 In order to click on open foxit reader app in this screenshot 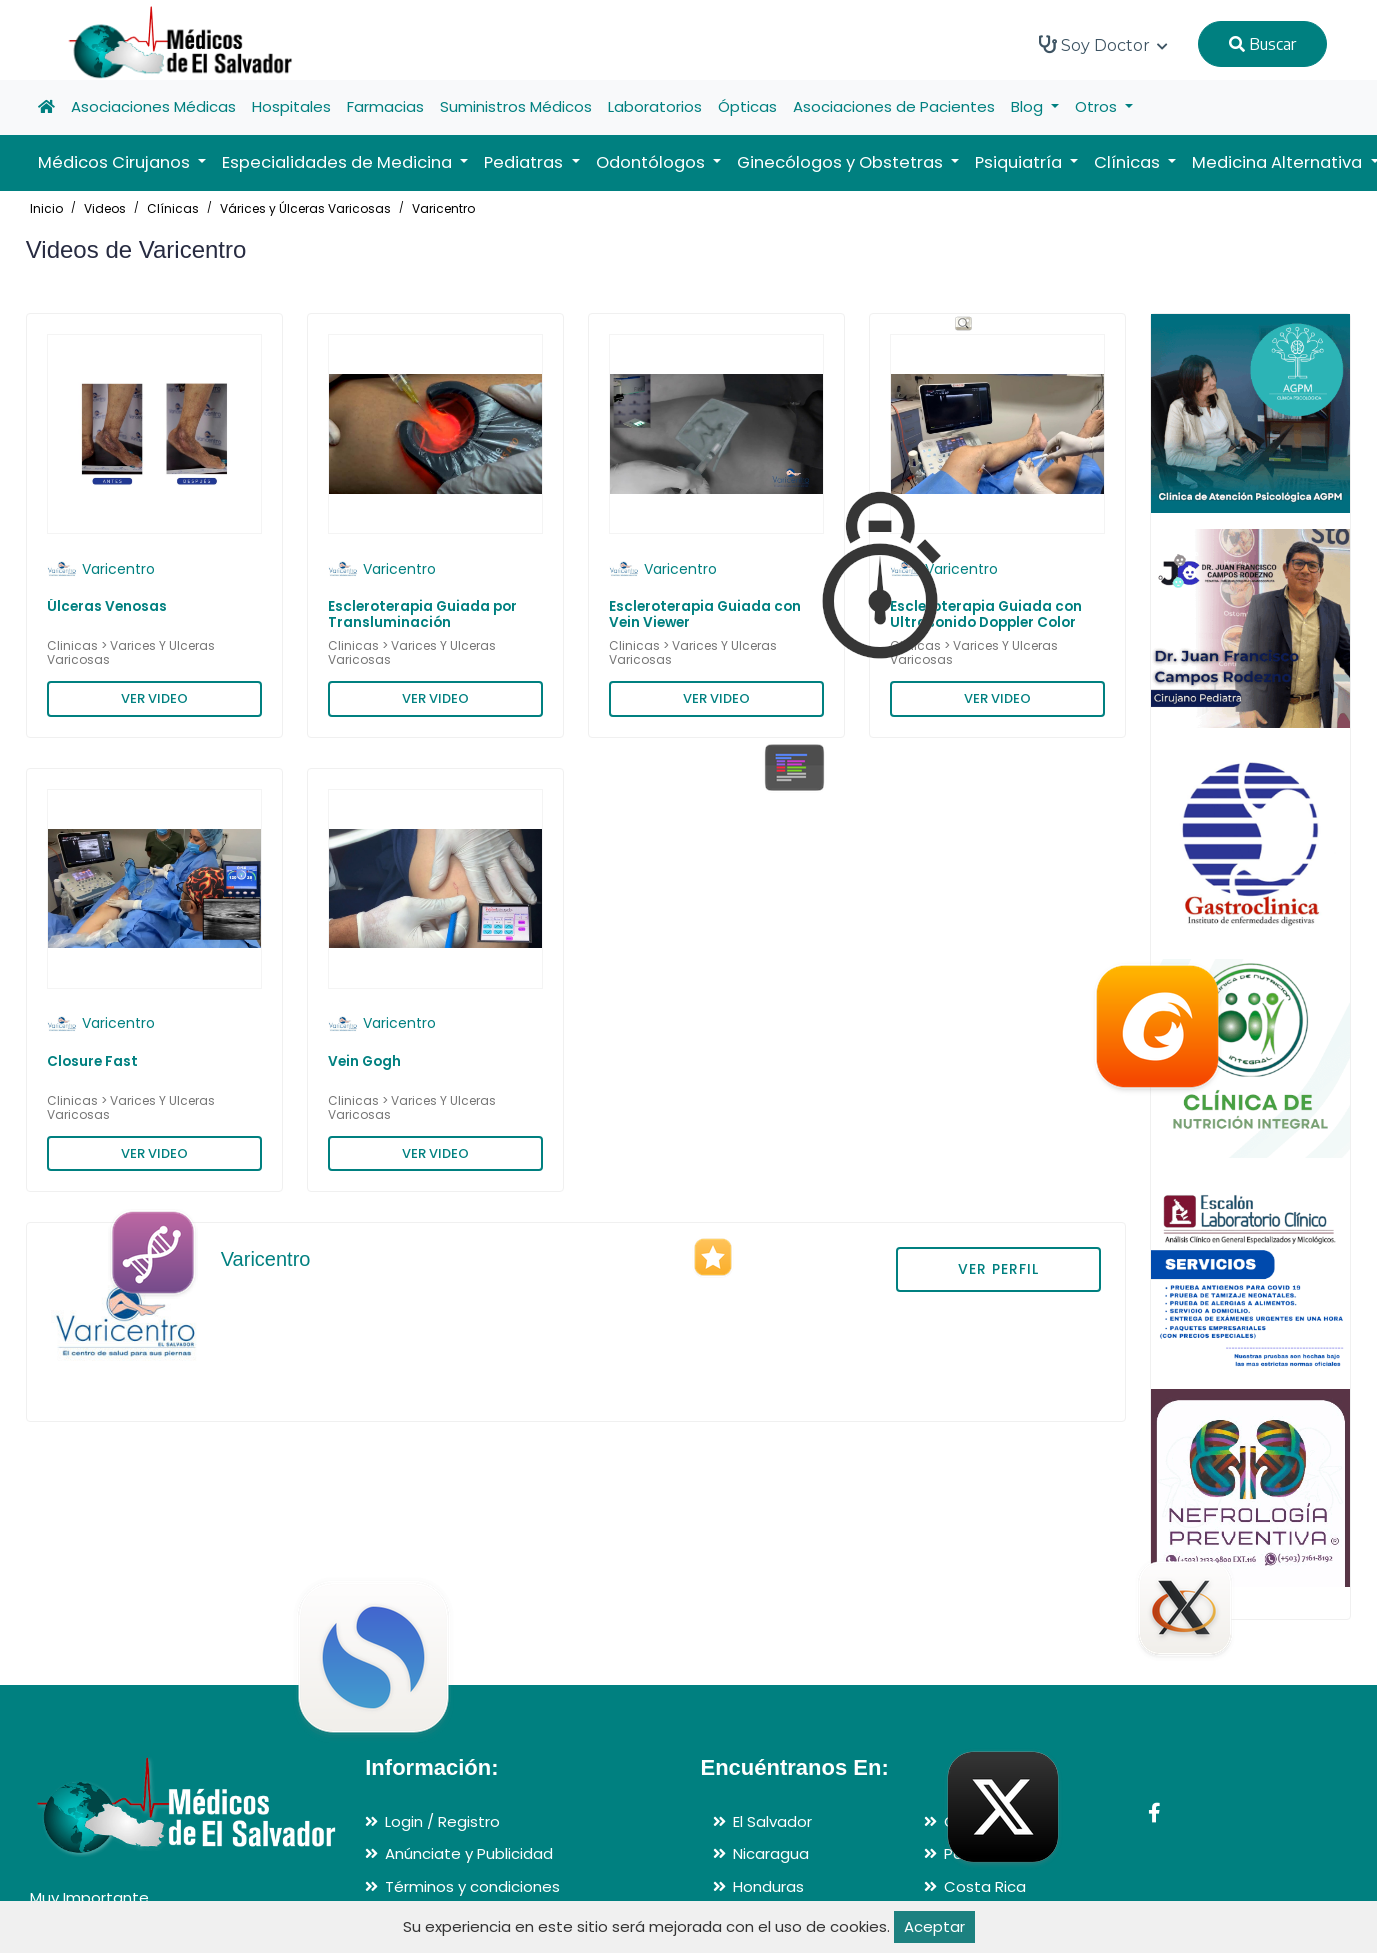, I will do `click(1157, 1026)`.